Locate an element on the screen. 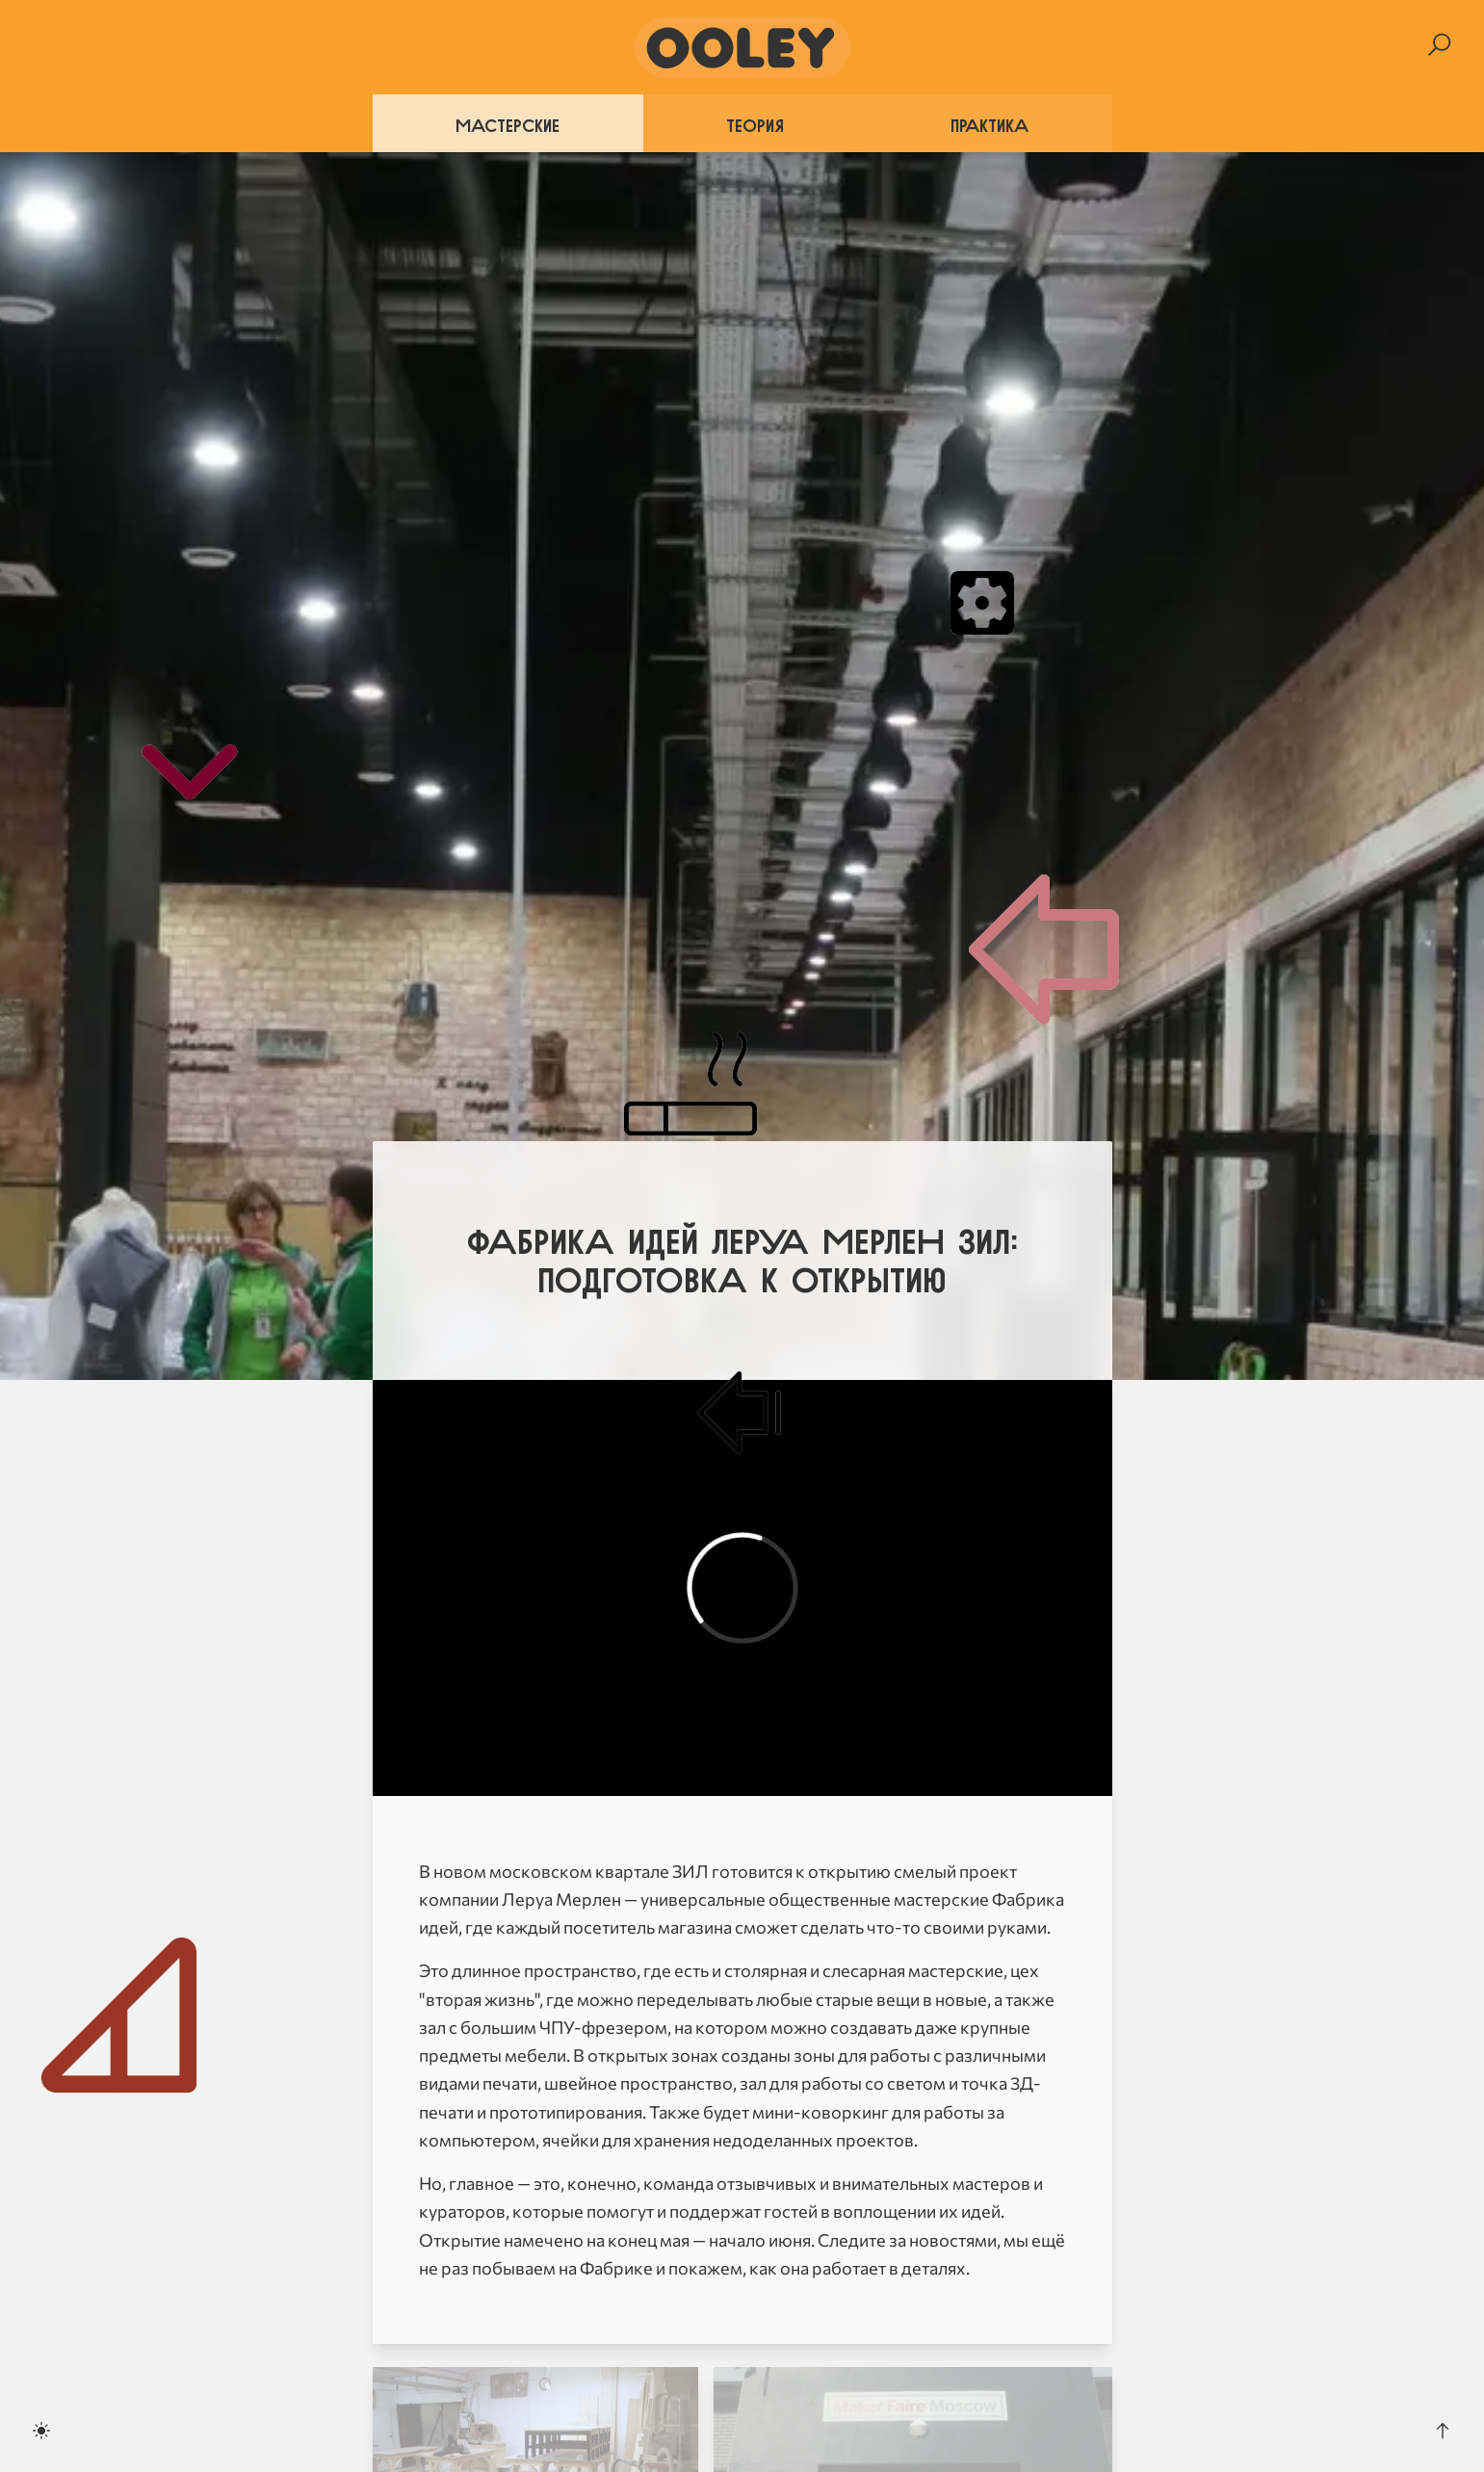 The height and width of the screenshot is (2472, 1484). go back to the previous screen is located at coordinates (1050, 950).